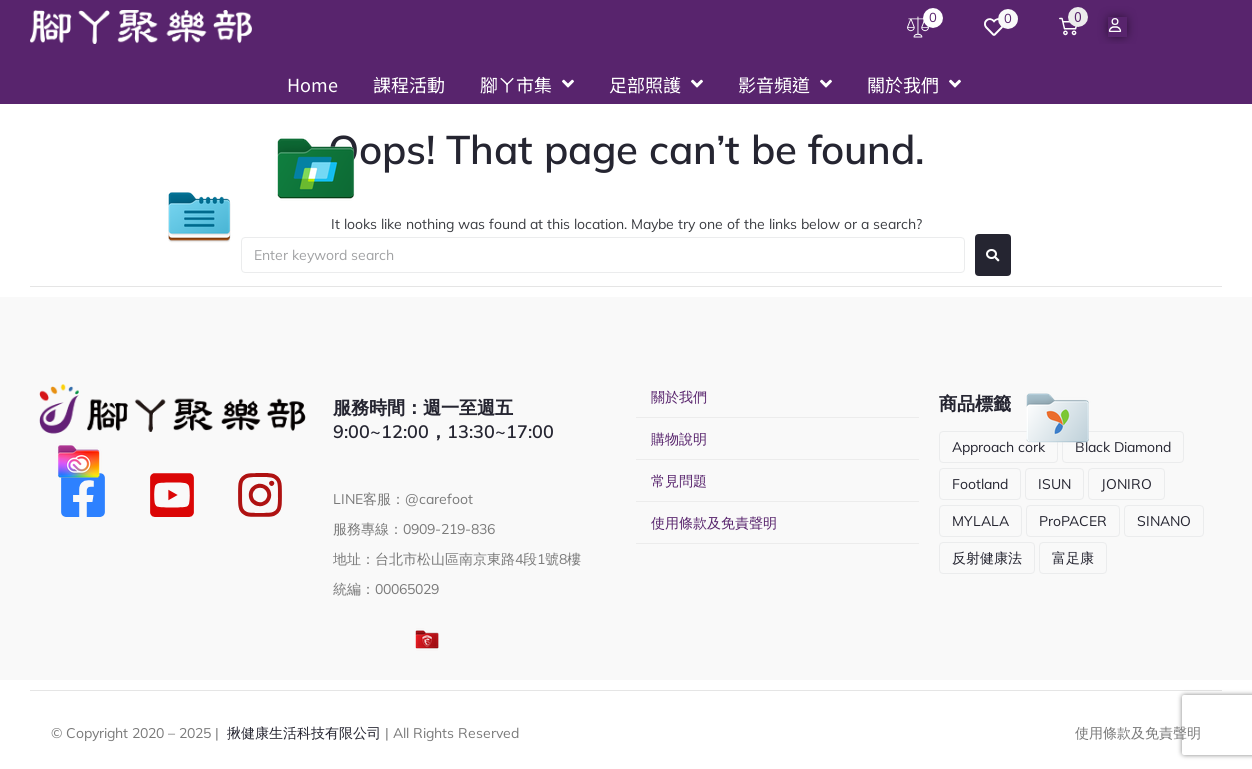 The height and width of the screenshot is (769, 1252). Describe the element at coordinates (1057, 419) in the screenshot. I see `open yii2 framework project folder` at that location.